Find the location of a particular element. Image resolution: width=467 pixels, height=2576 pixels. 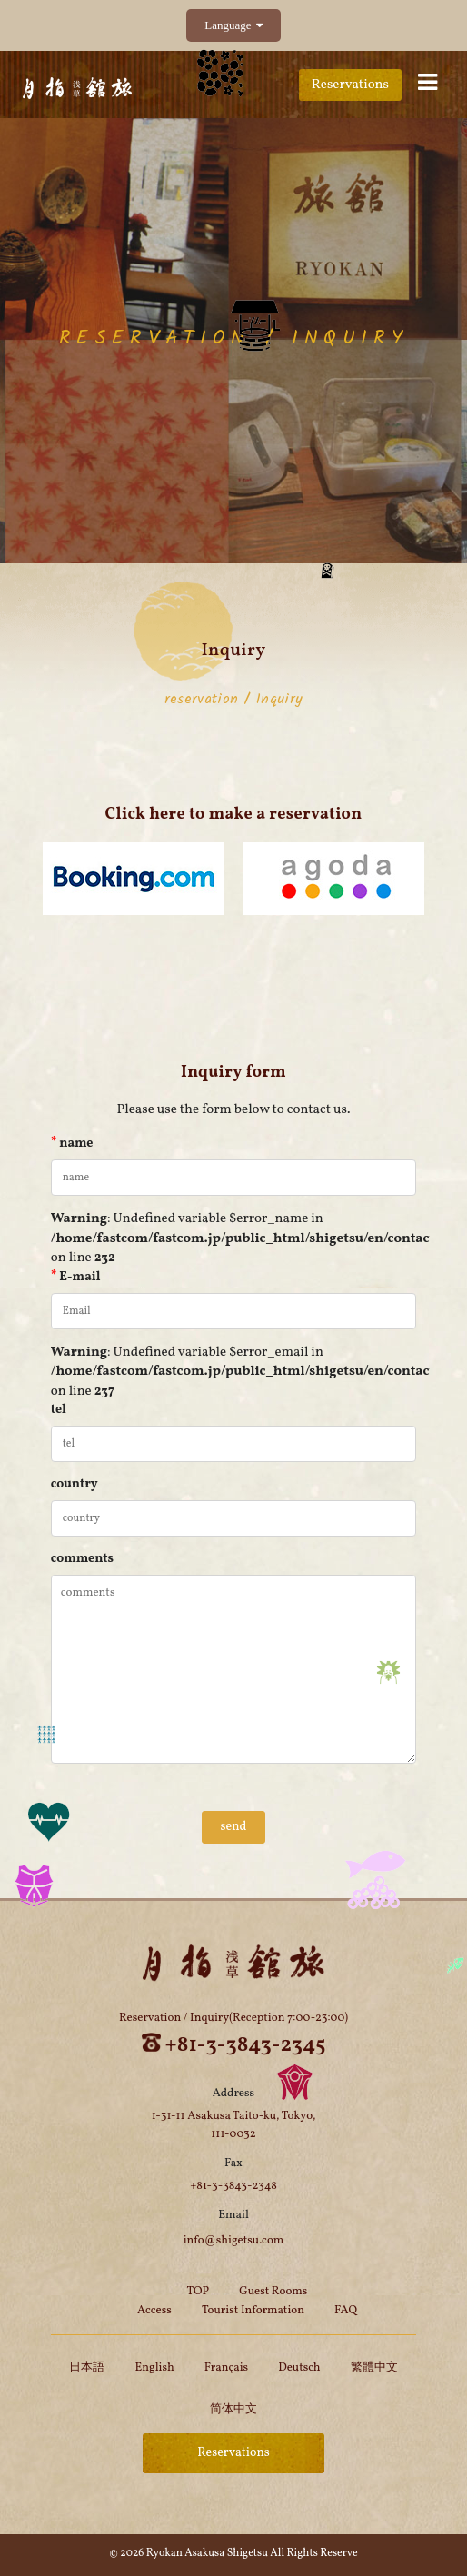

fish eggs or roe item in a game inventory is located at coordinates (375, 1879).